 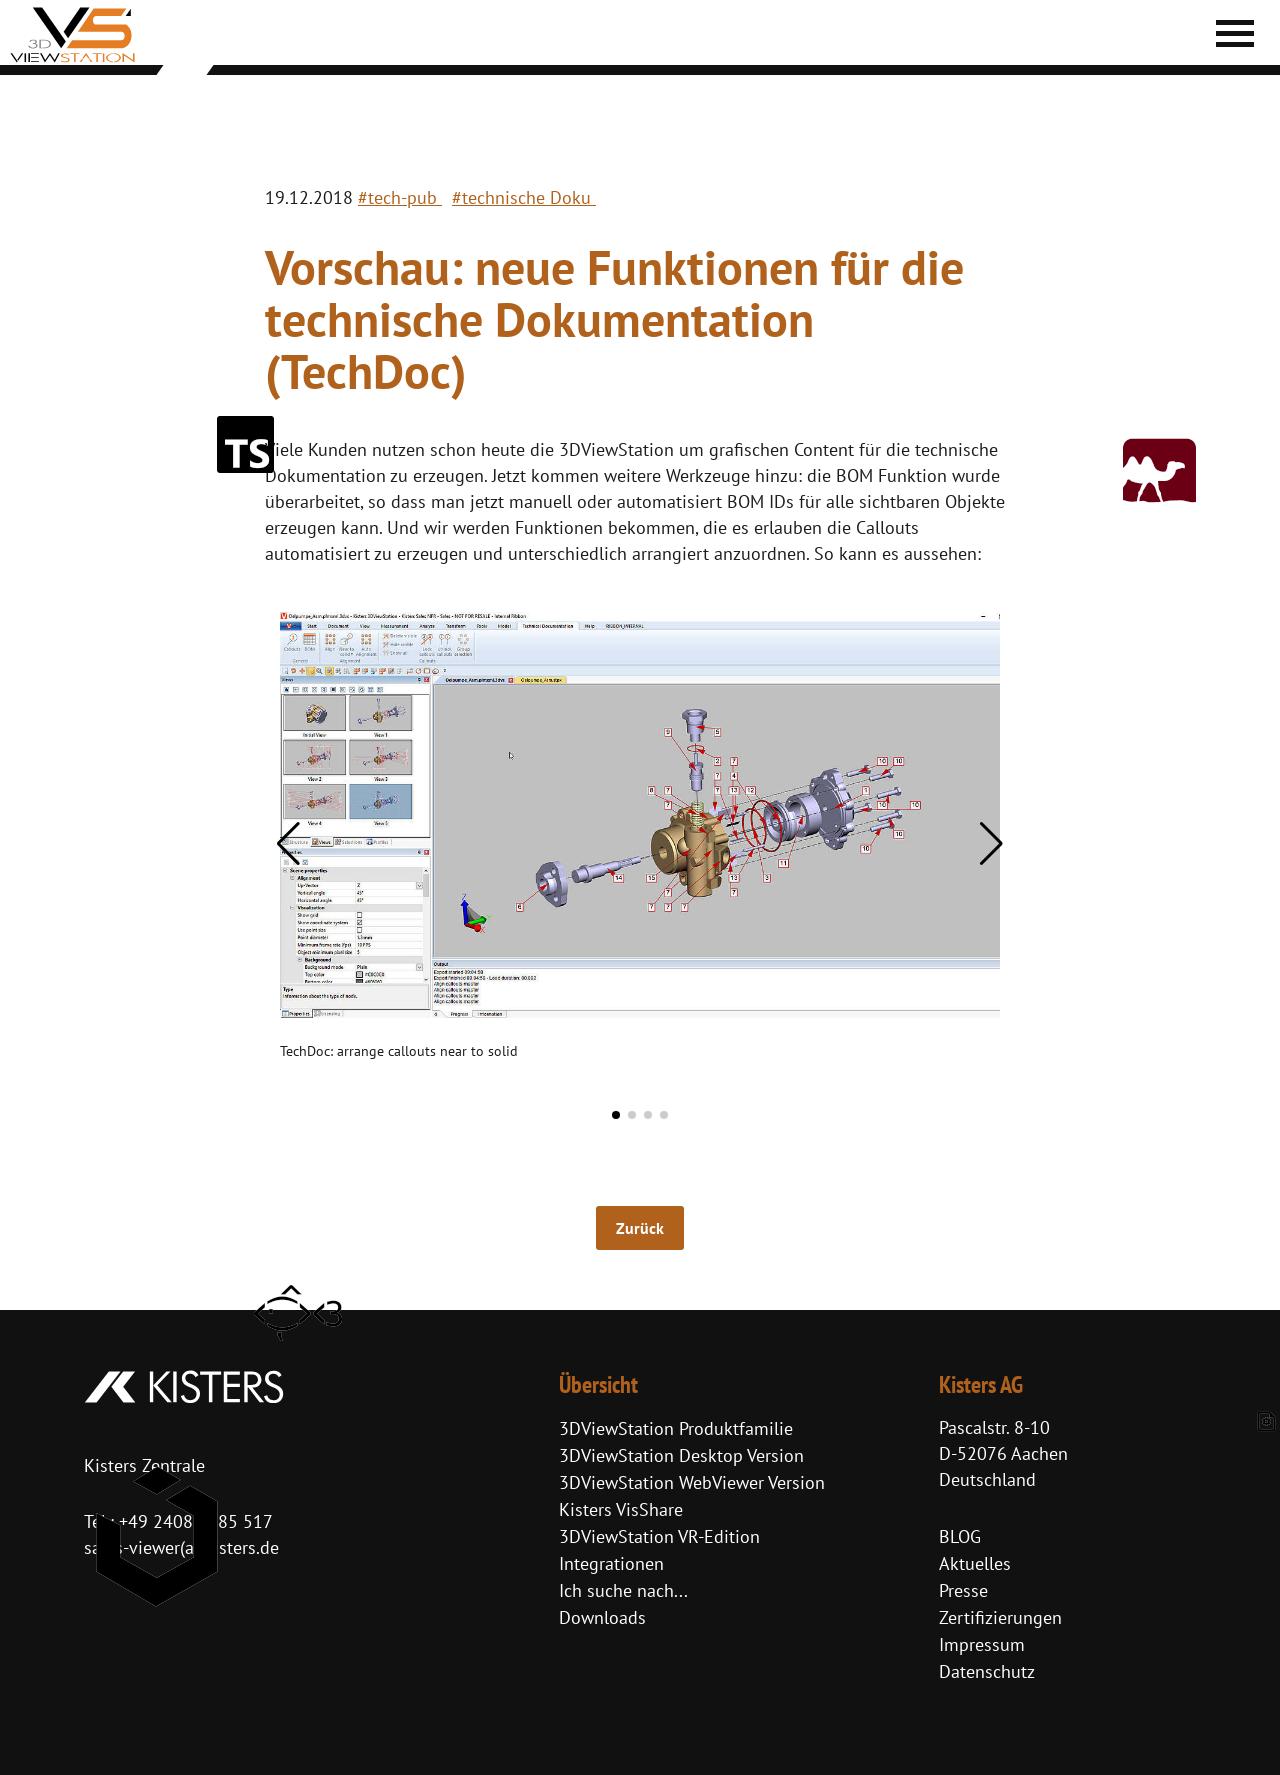 What do you see at coordinates (157, 1536) in the screenshot?
I see `UIkit framework logo` at bounding box center [157, 1536].